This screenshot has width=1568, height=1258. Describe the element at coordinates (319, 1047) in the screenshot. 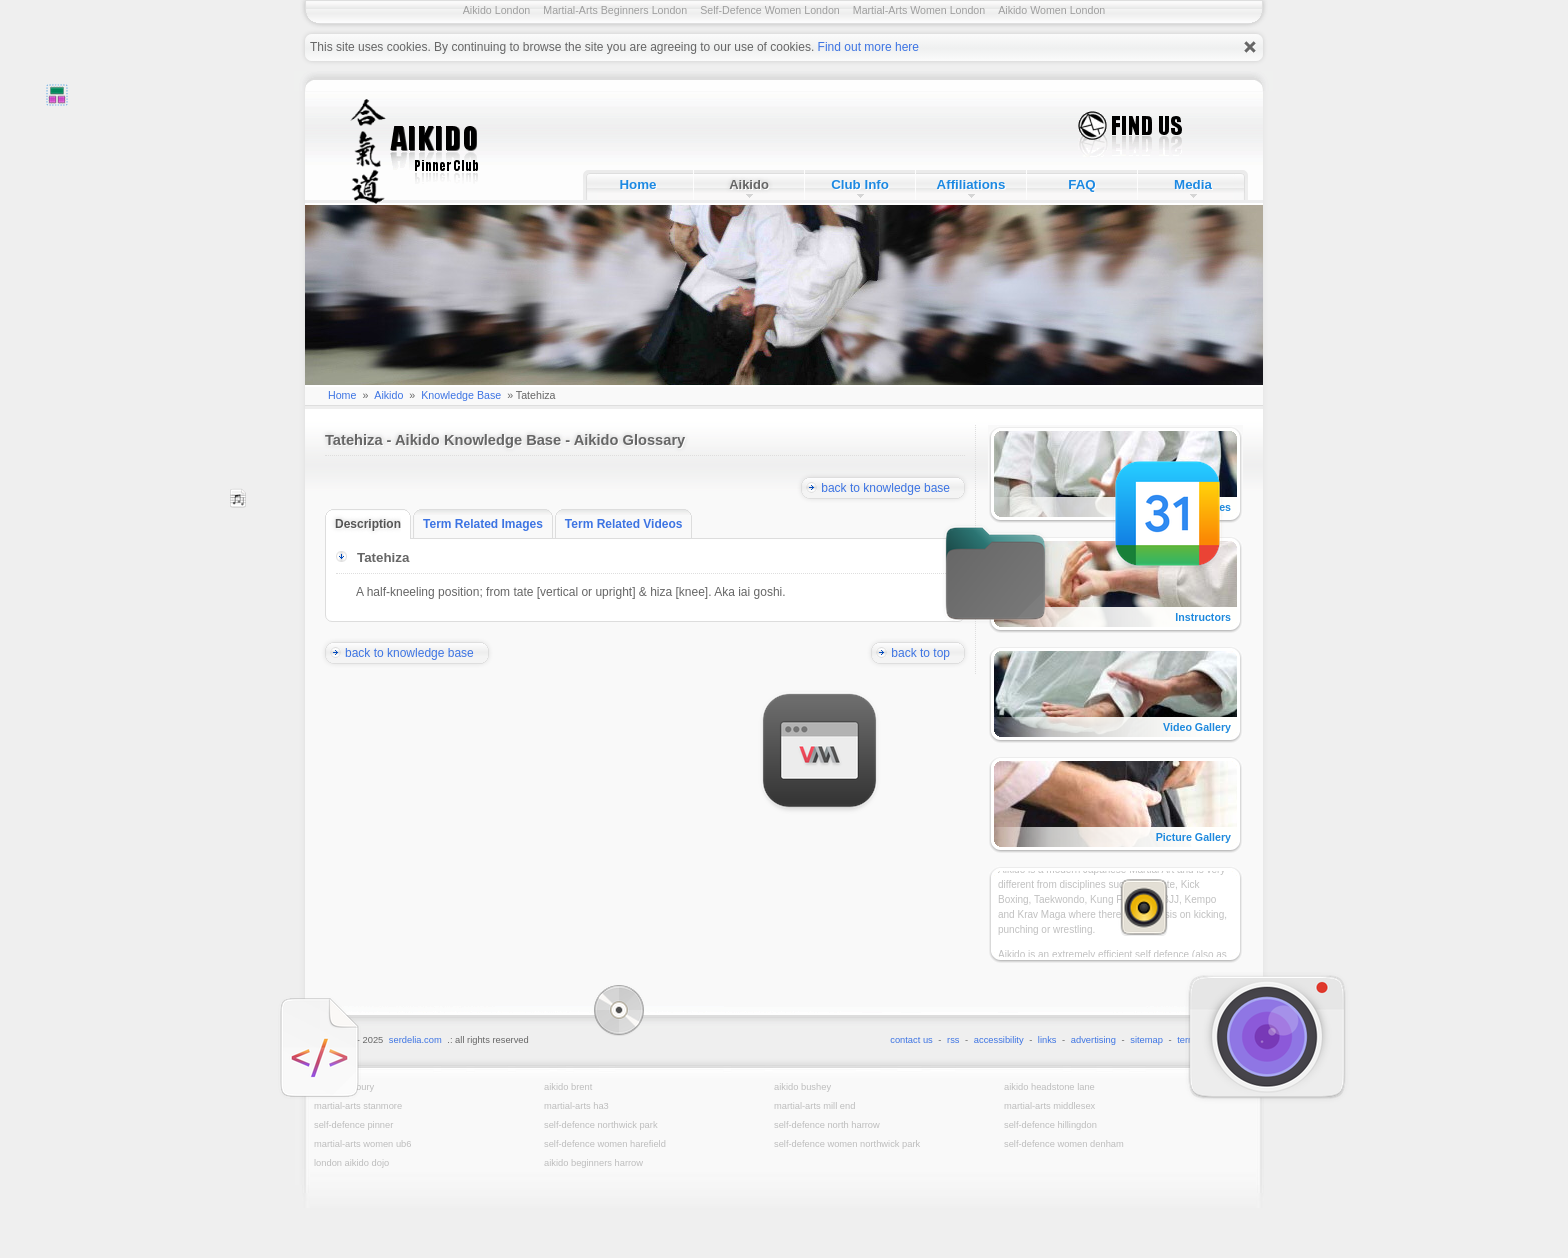

I see `a maven xml configuration file` at that location.